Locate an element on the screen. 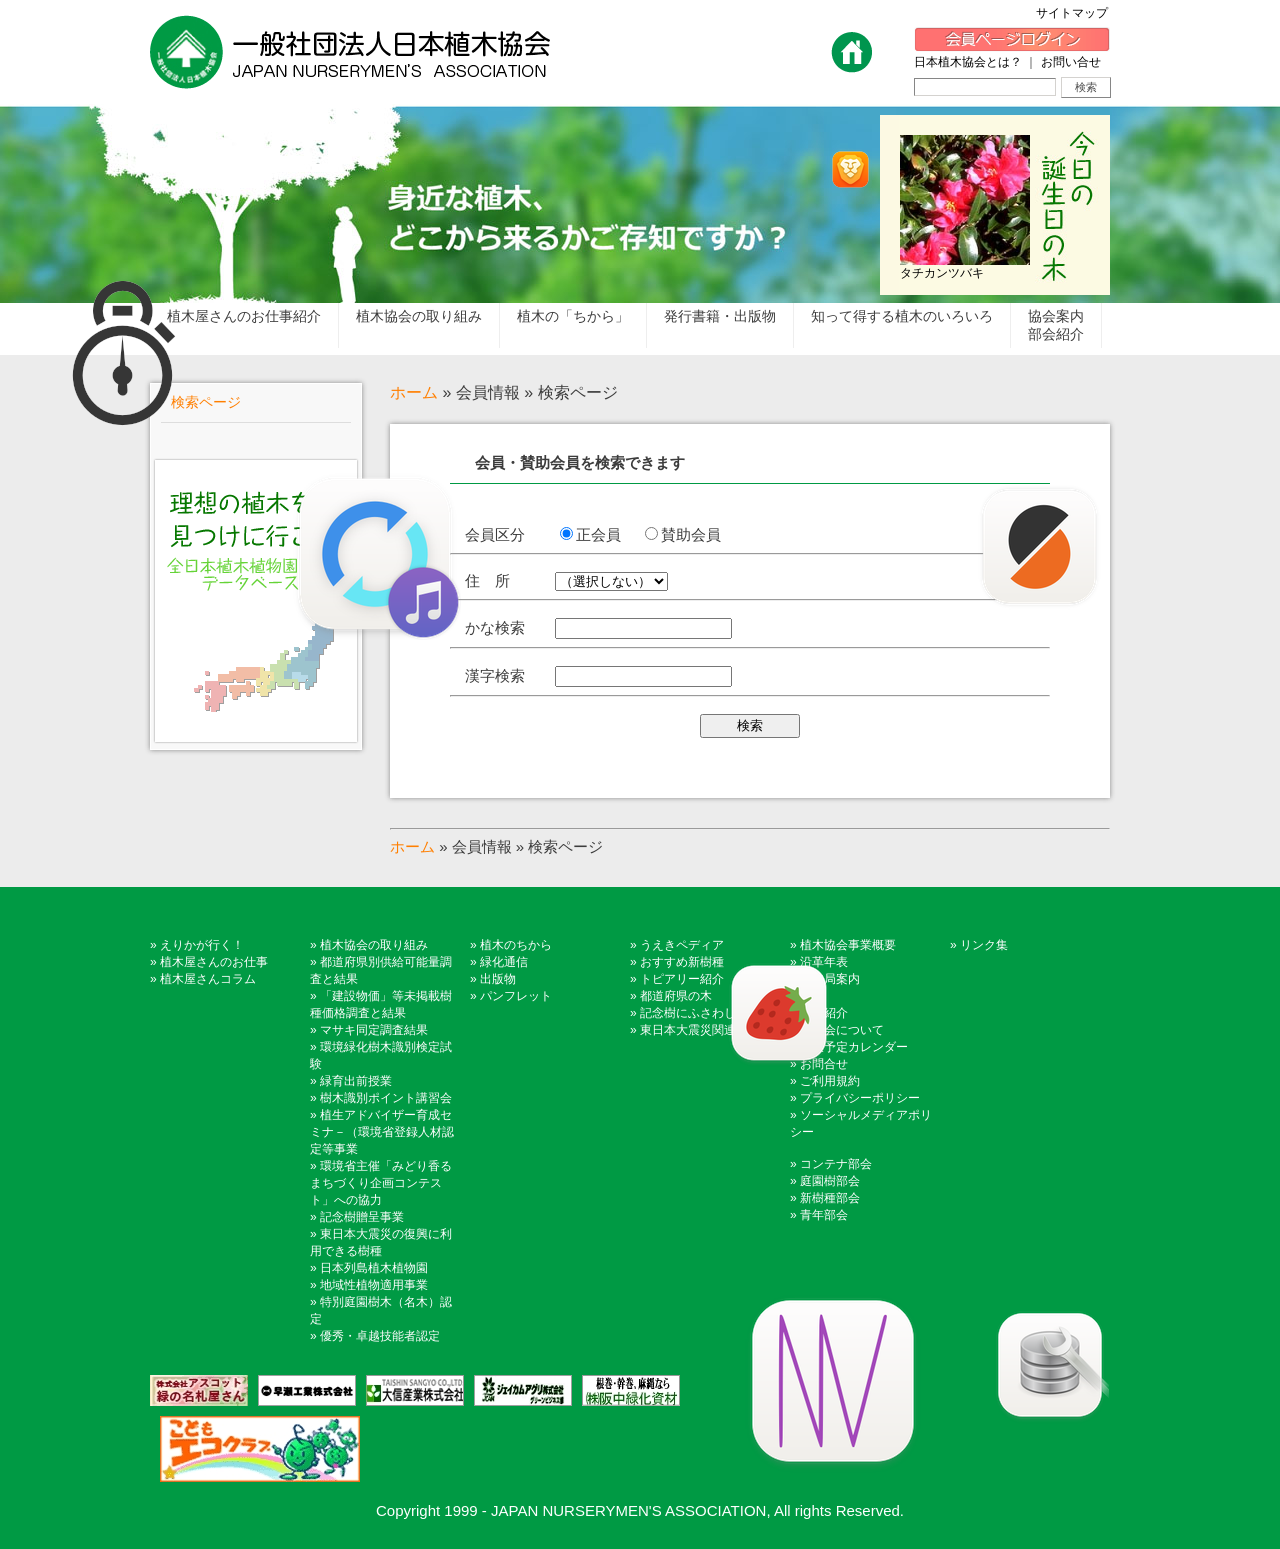 The width and height of the screenshot is (1280, 1549). open PrusaSlicer 3D printing software is located at coordinates (1039, 546).